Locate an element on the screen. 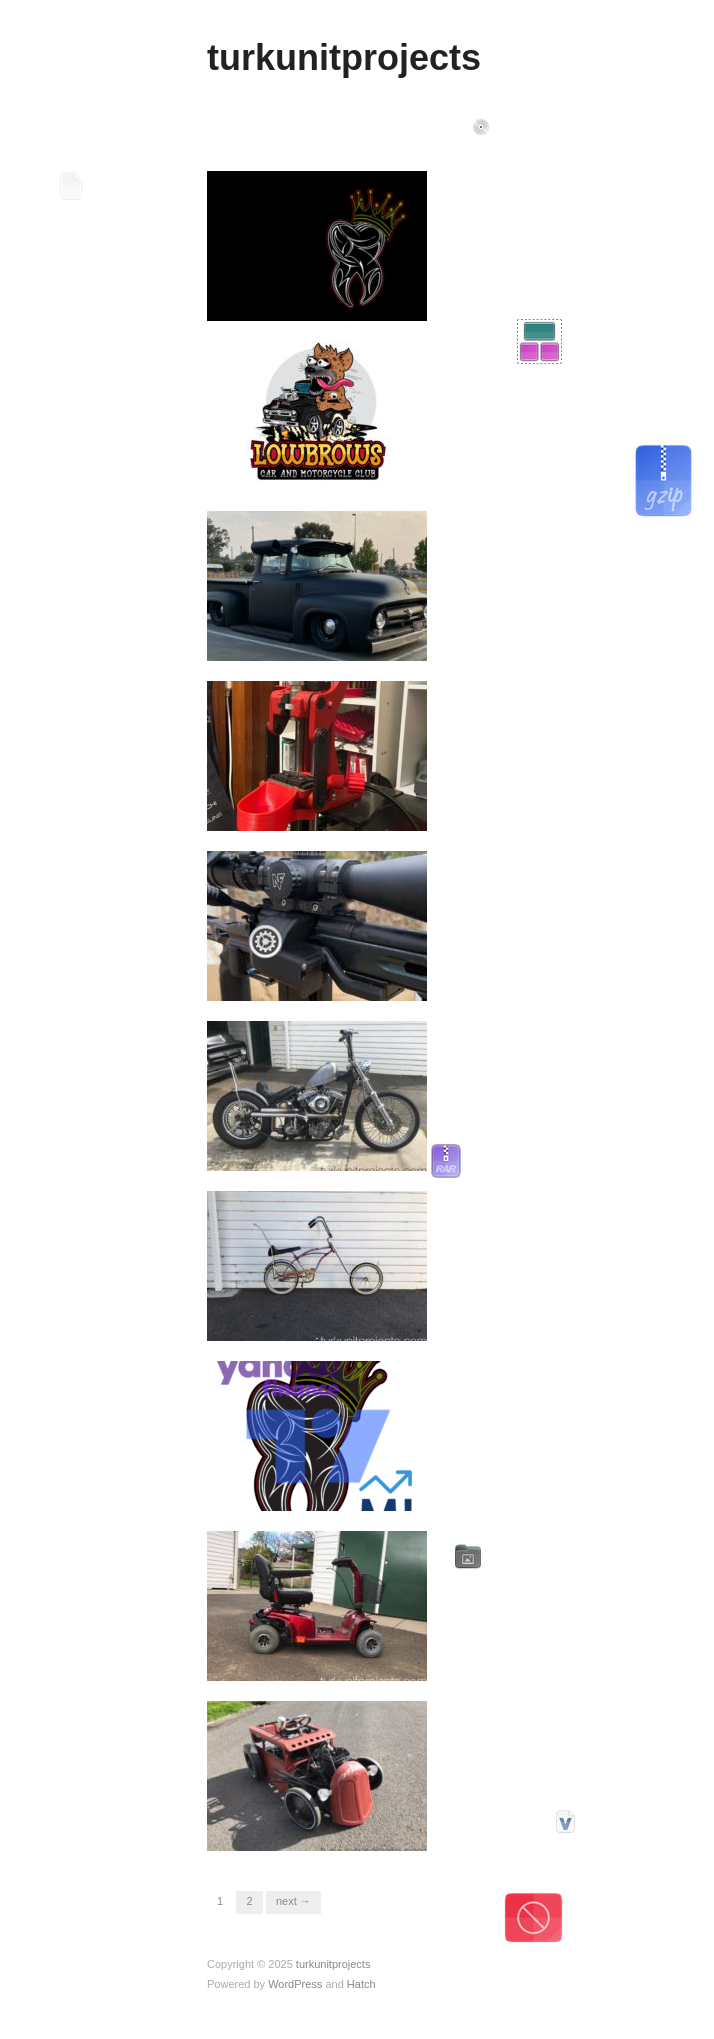 The image size is (714, 2039). indicates a missing or broken image is located at coordinates (533, 1915).